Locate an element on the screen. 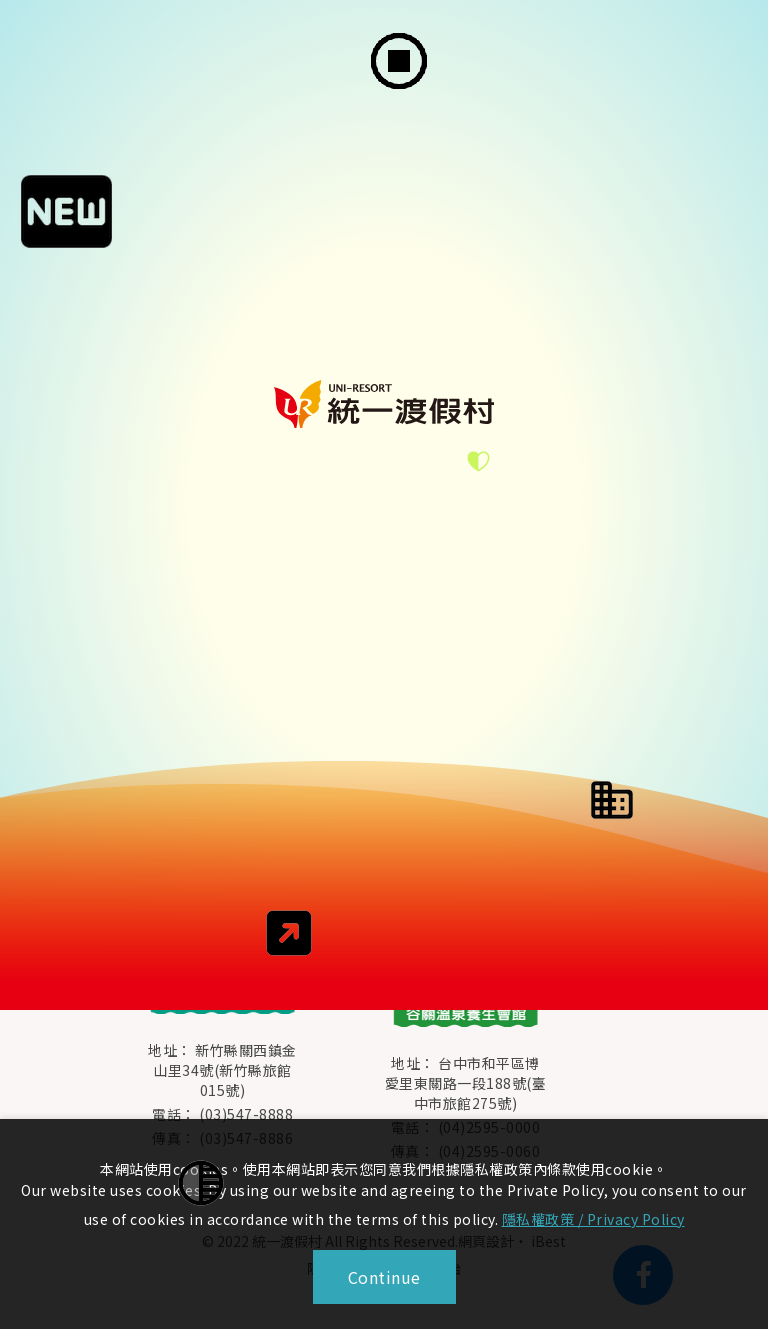 The image size is (768, 1329). indicates partial like or favorite status is located at coordinates (478, 461).